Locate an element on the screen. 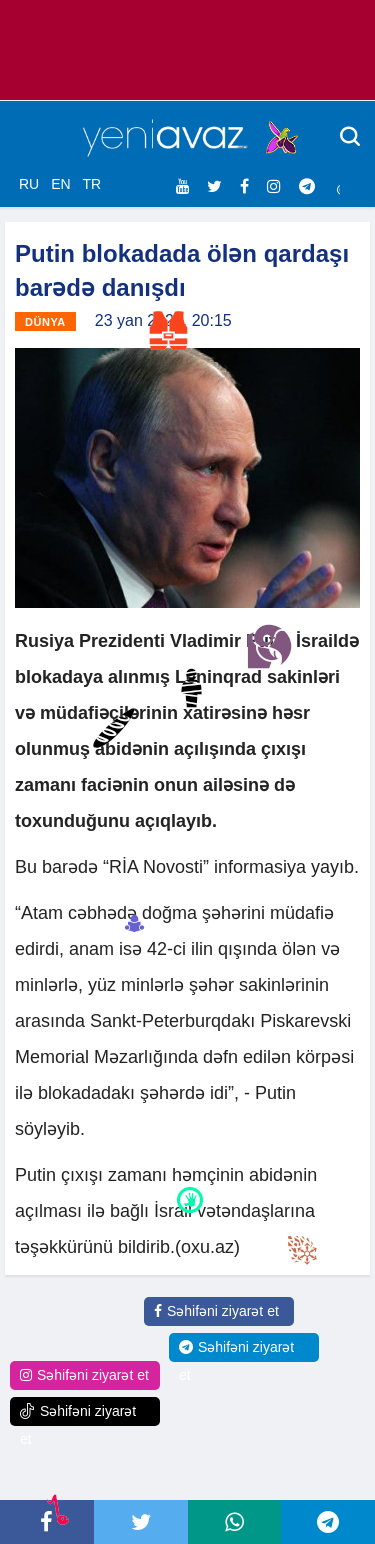  select parrot as your avatar or character is located at coordinates (269, 646).